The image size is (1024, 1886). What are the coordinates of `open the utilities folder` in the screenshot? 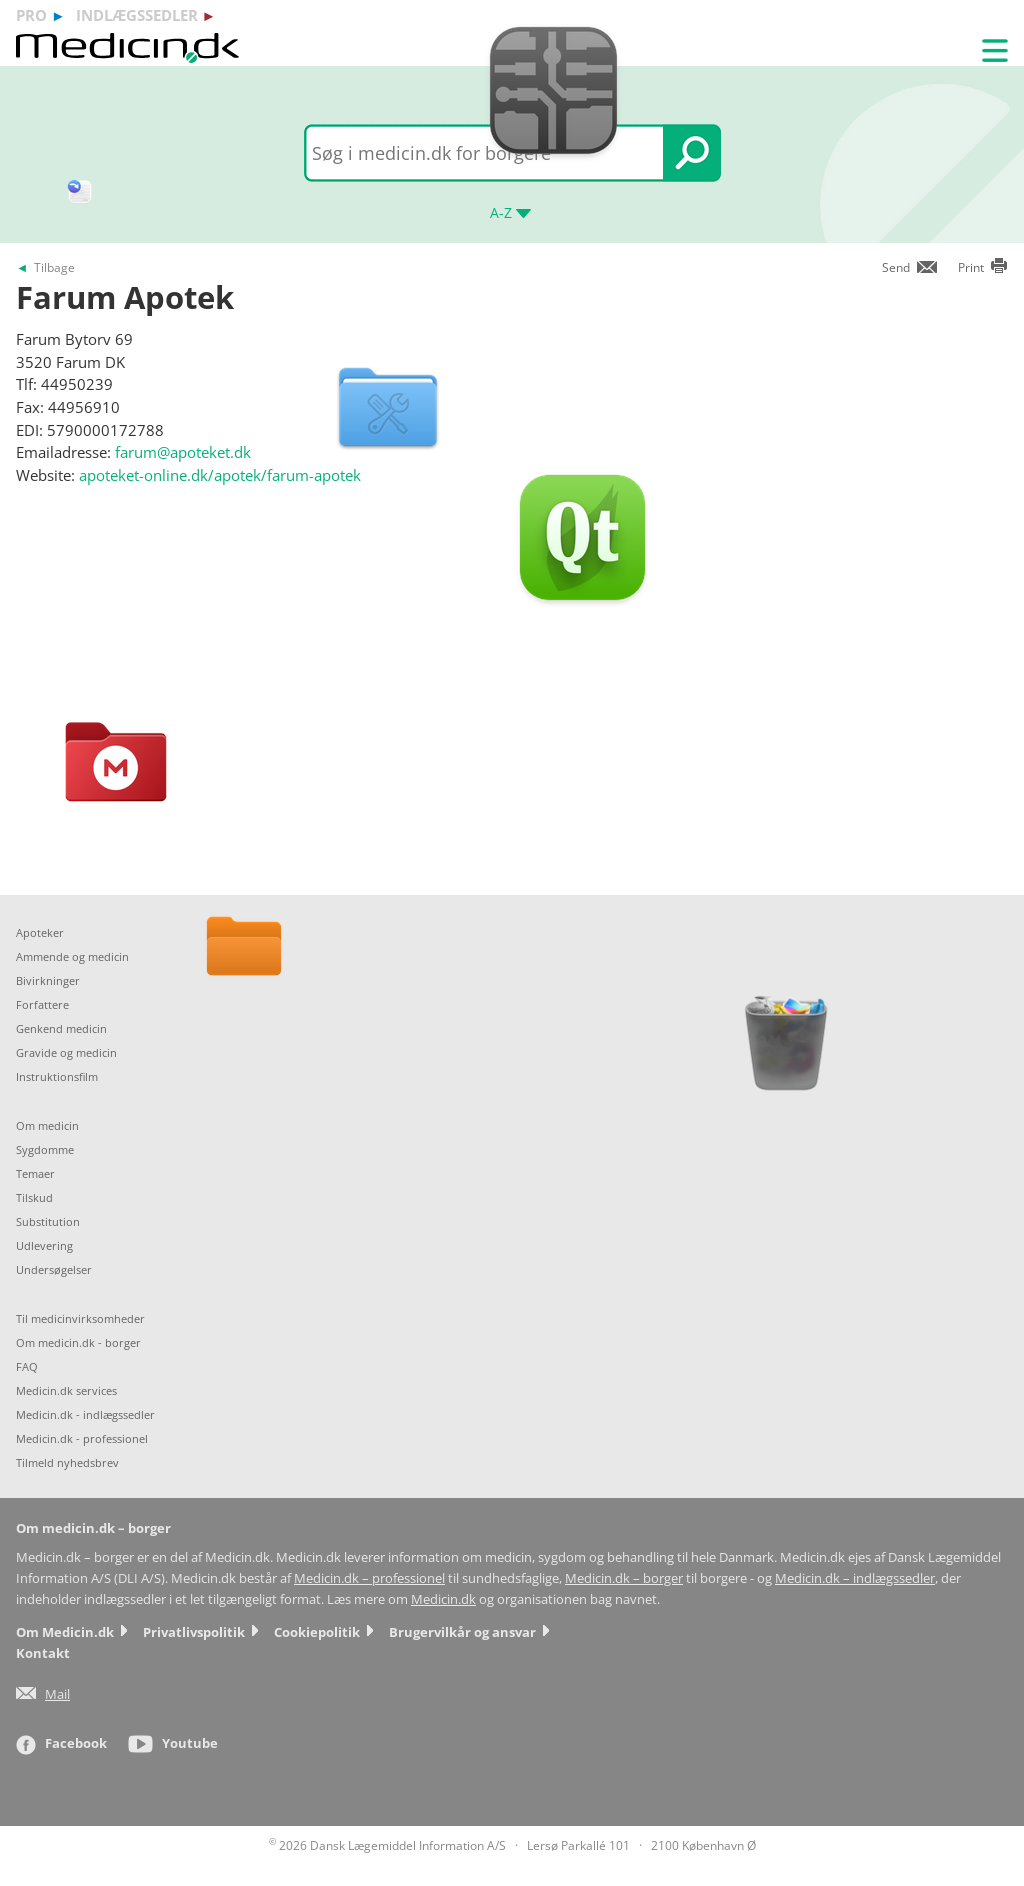 It's located at (388, 407).